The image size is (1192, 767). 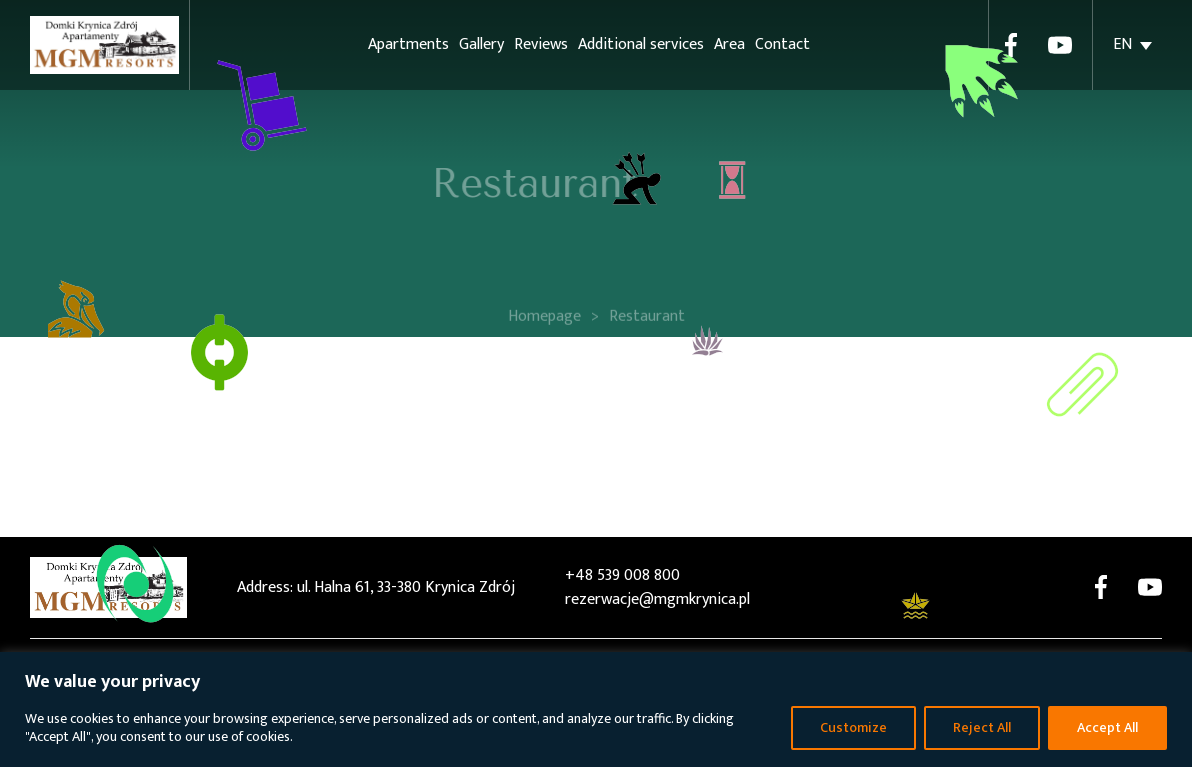 What do you see at coordinates (707, 340) in the screenshot?
I see `agave plant icon for a gardening or farming game` at bounding box center [707, 340].